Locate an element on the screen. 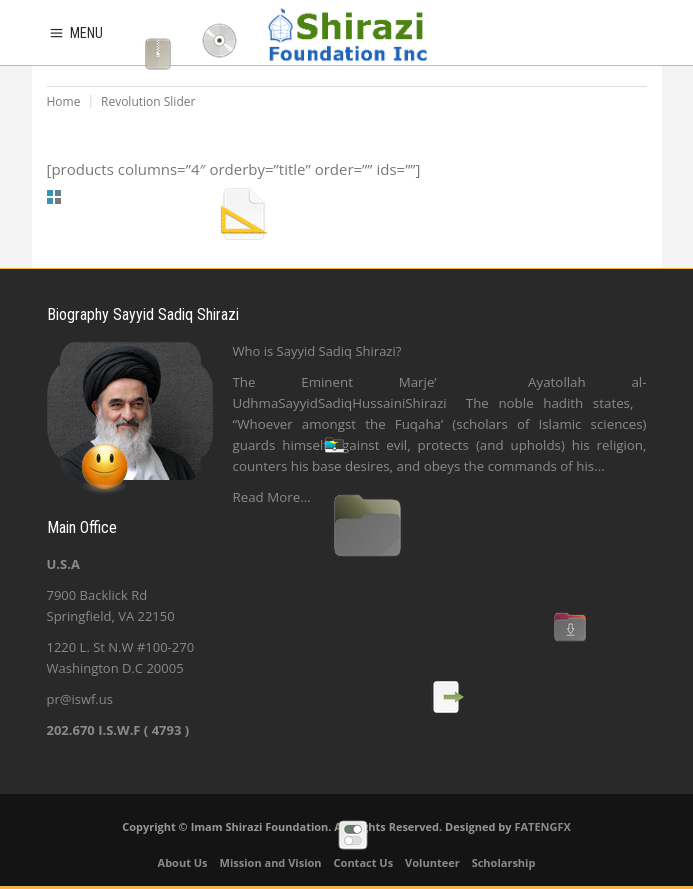 The height and width of the screenshot is (889, 693). open file roller archive manager is located at coordinates (158, 54).